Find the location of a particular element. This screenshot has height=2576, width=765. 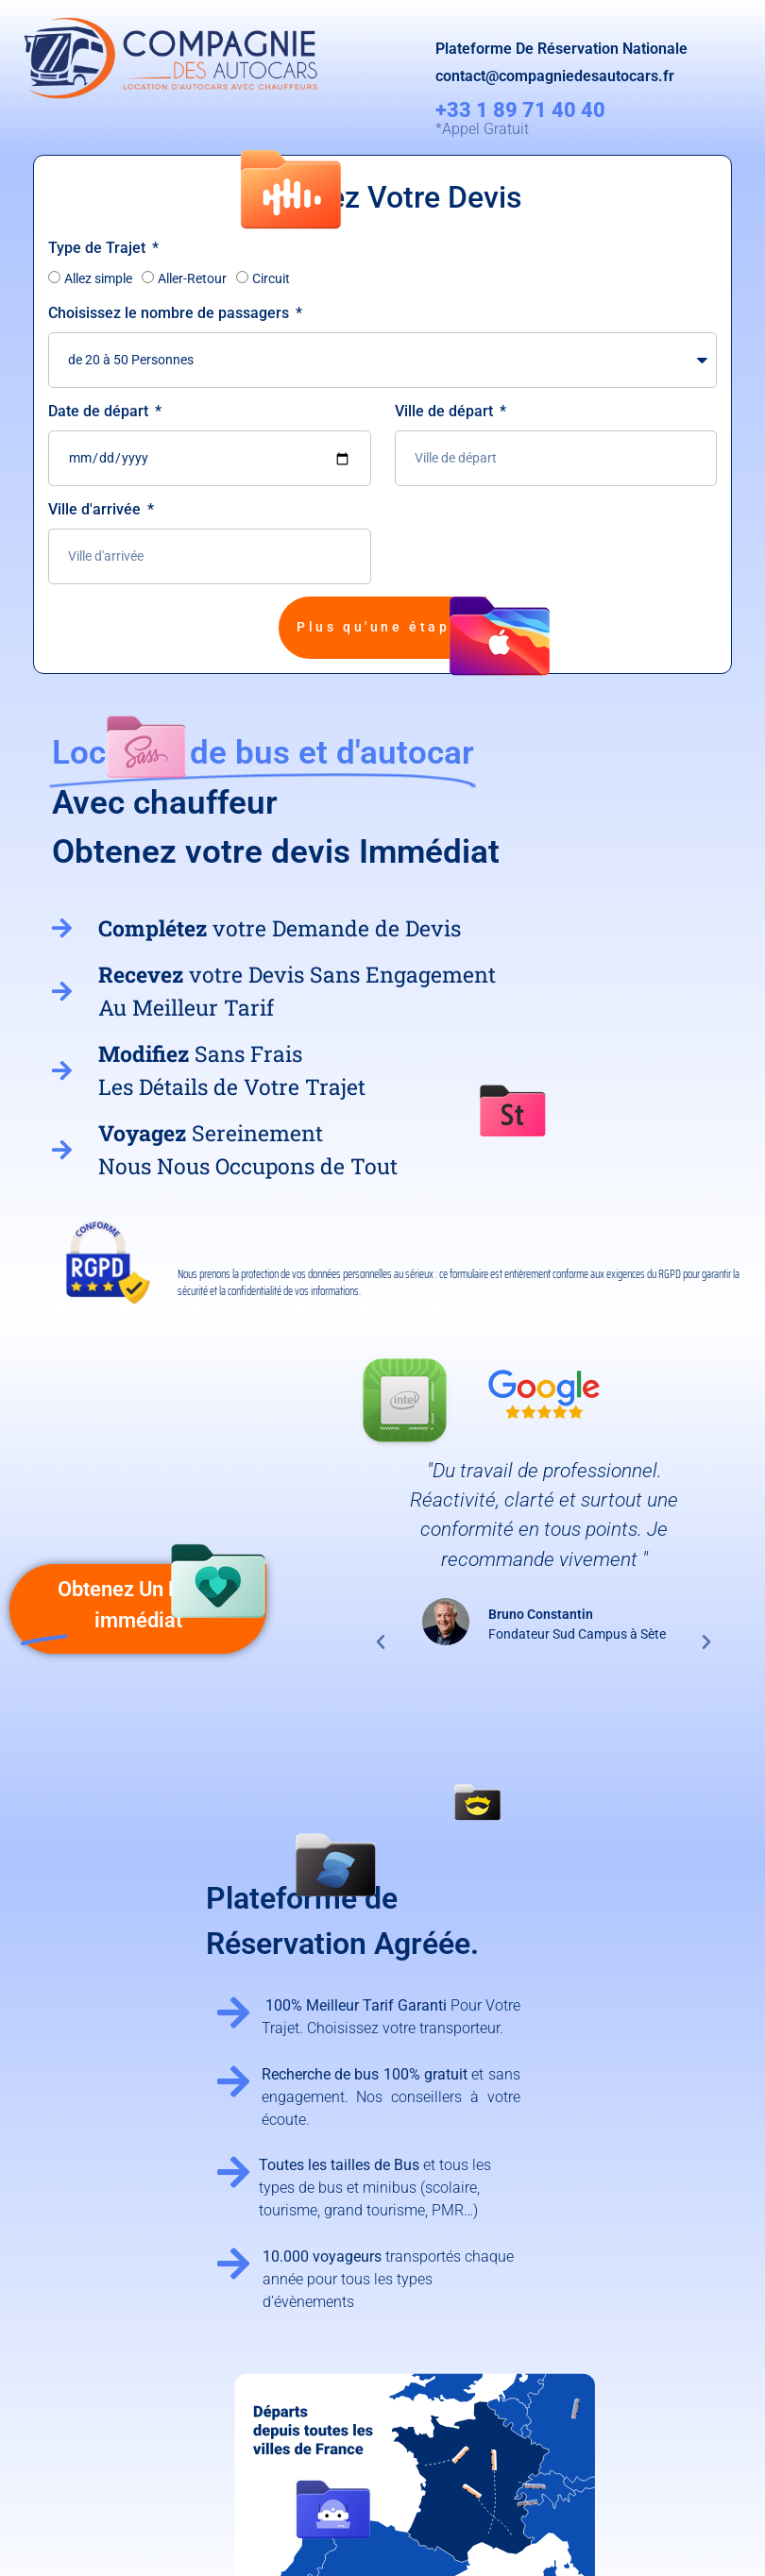

view CPU or processor information is located at coordinates (404, 1400).